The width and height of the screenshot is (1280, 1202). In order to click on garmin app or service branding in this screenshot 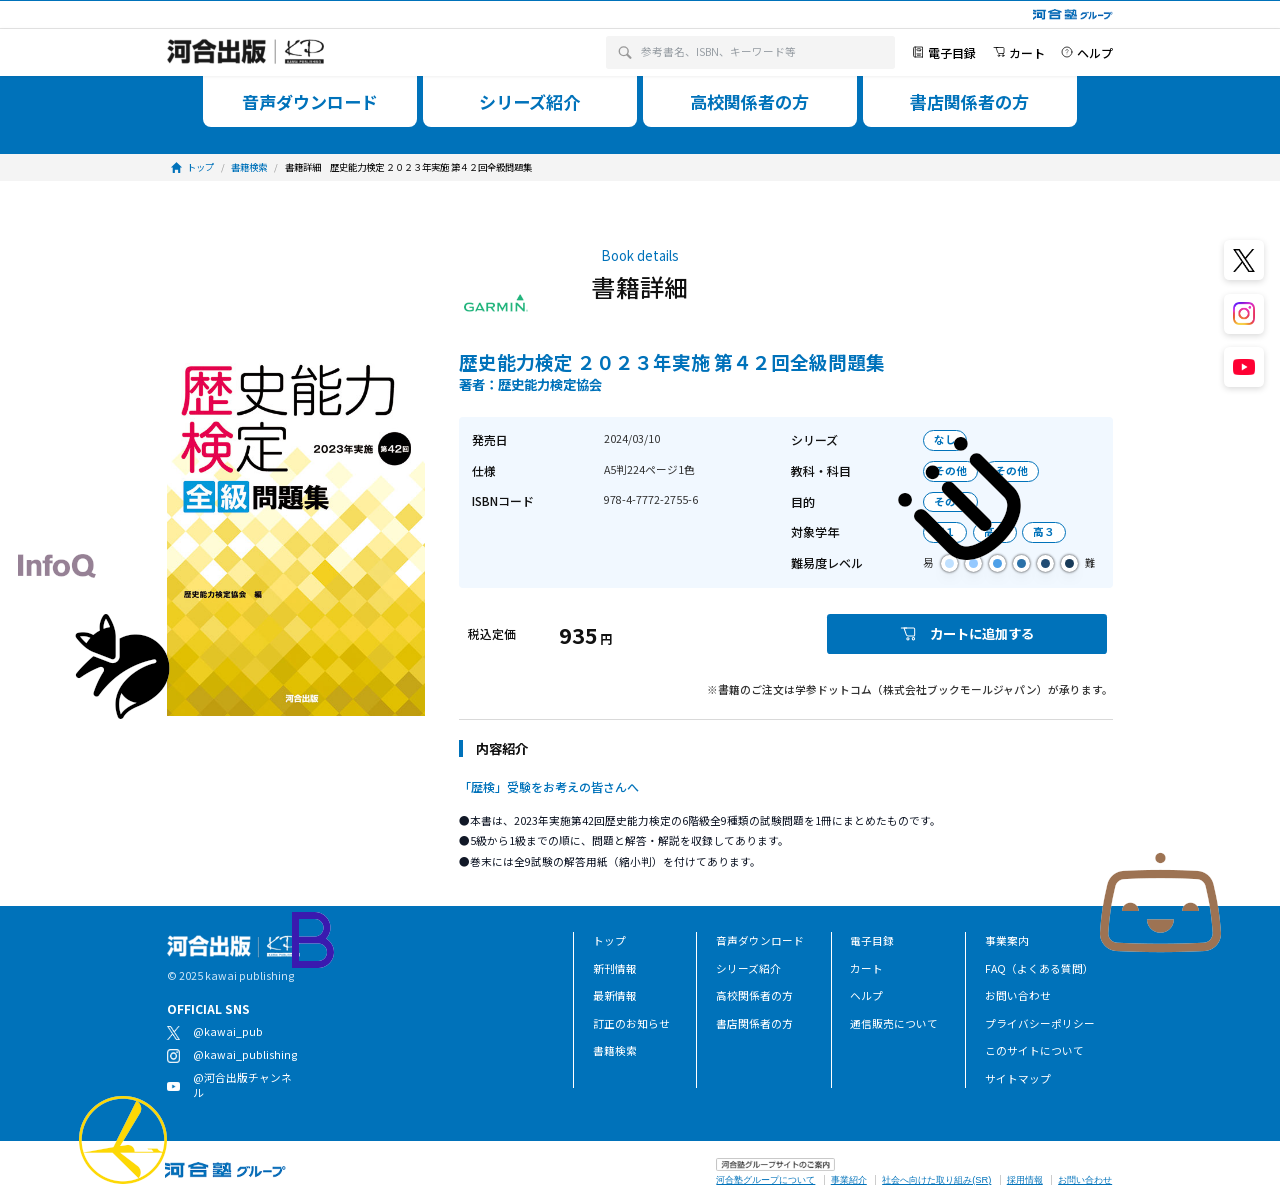, I will do `click(496, 303)`.